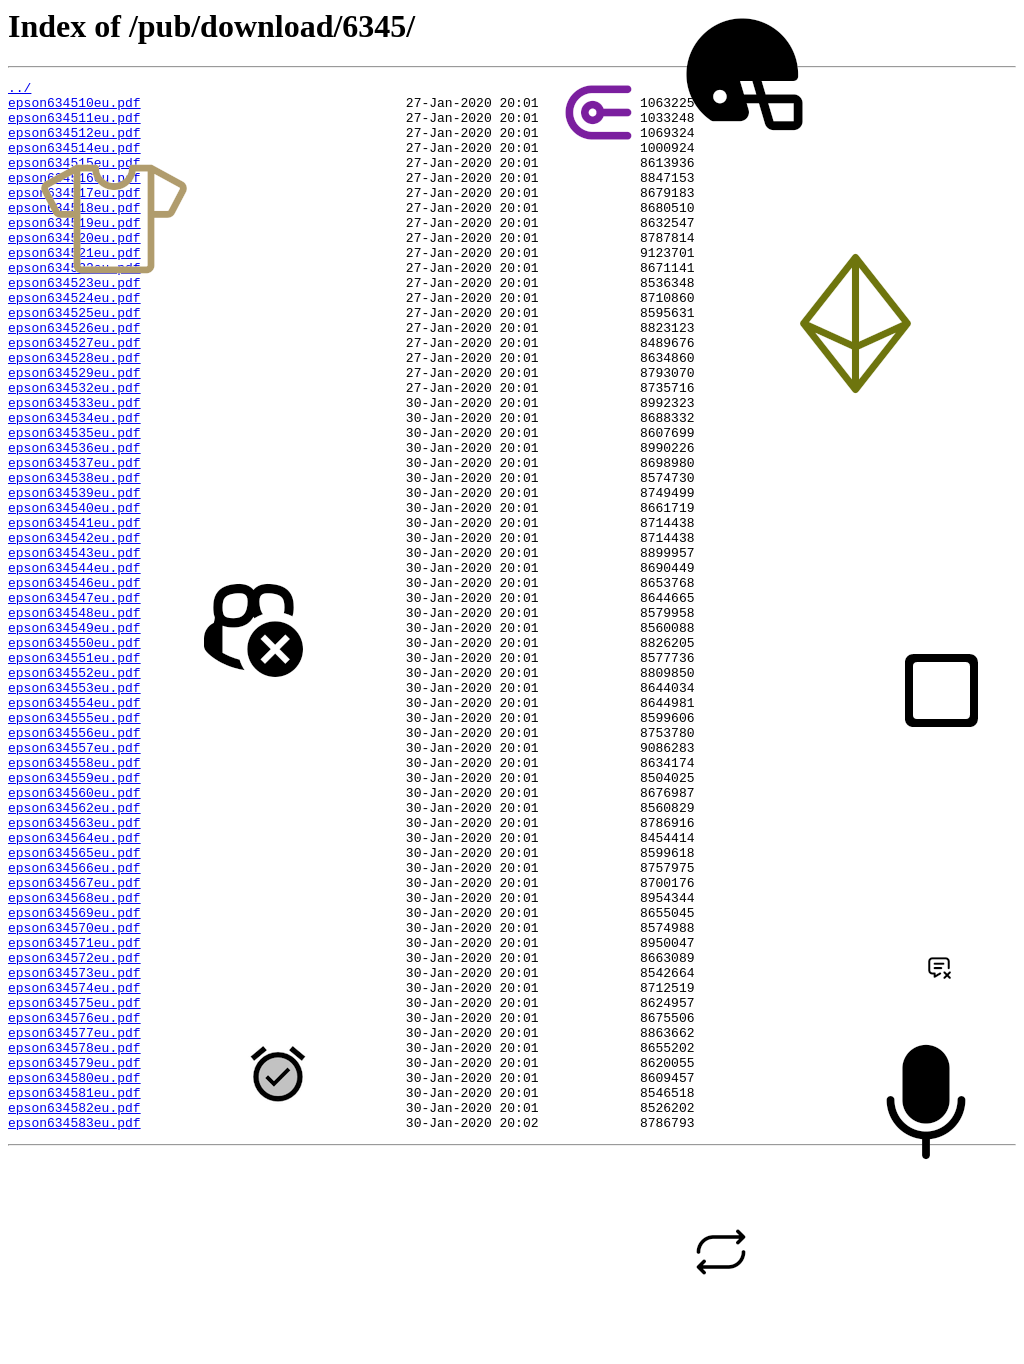 This screenshot has width=1024, height=1364. Describe the element at coordinates (114, 219) in the screenshot. I see `browse clothing or apparel category` at that location.